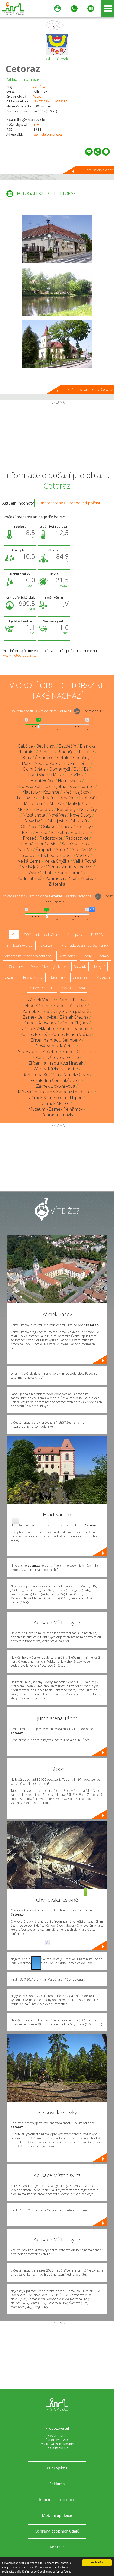  Describe the element at coordinates (15, 1521) in the screenshot. I see `external trackpad or touchpad device` at that location.